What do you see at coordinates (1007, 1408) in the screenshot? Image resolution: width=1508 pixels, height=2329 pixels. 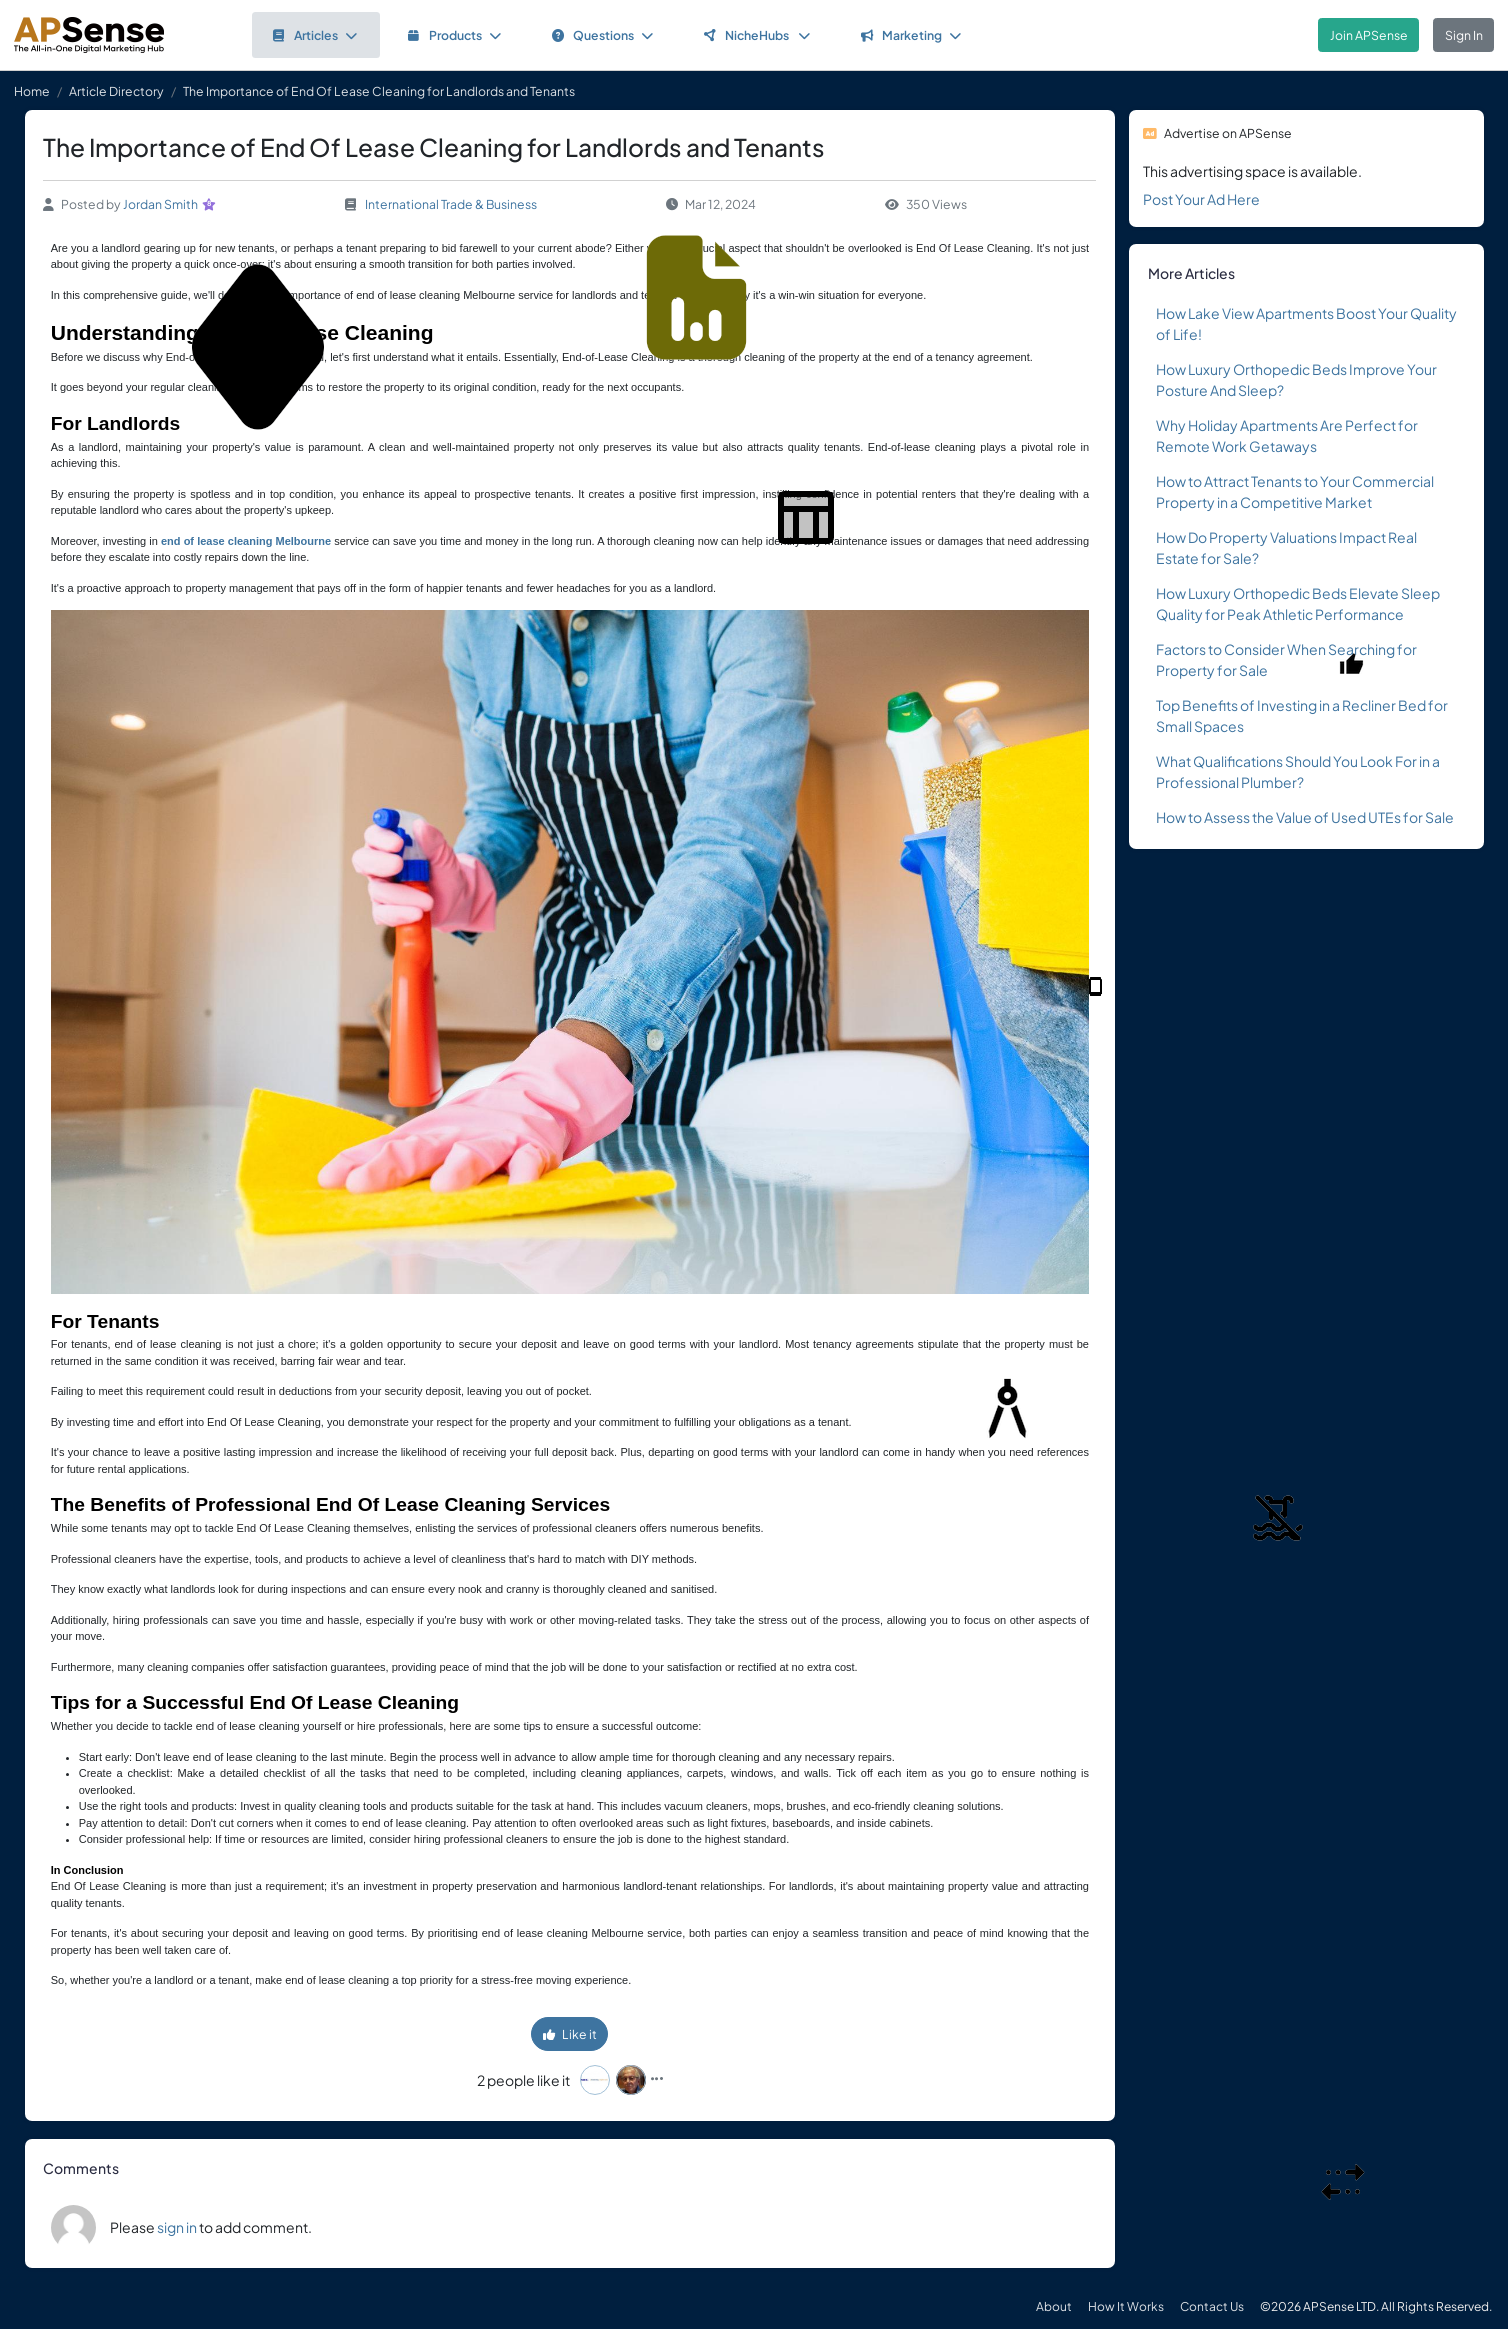 I see `access architecture or design tools` at bounding box center [1007, 1408].